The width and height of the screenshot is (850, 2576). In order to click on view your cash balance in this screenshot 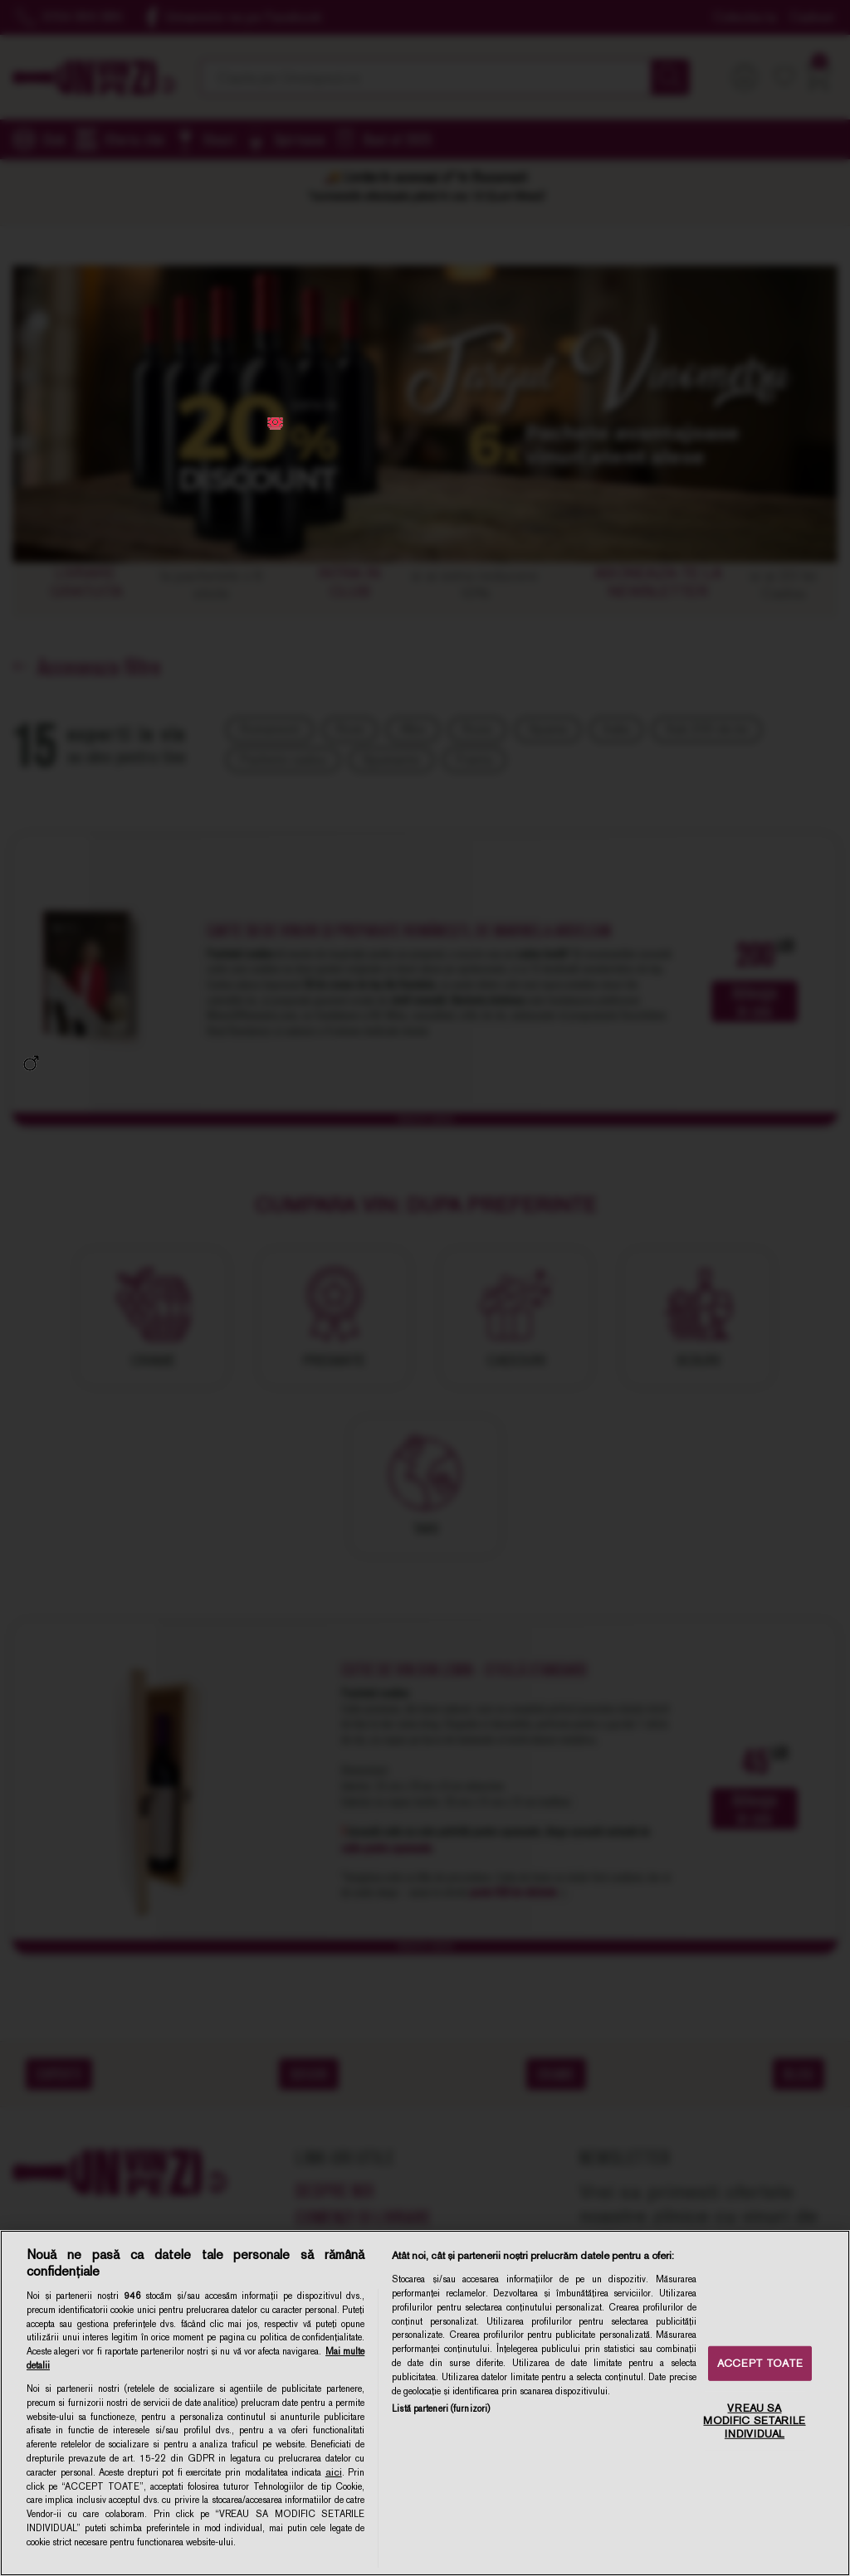, I will do `click(275, 423)`.